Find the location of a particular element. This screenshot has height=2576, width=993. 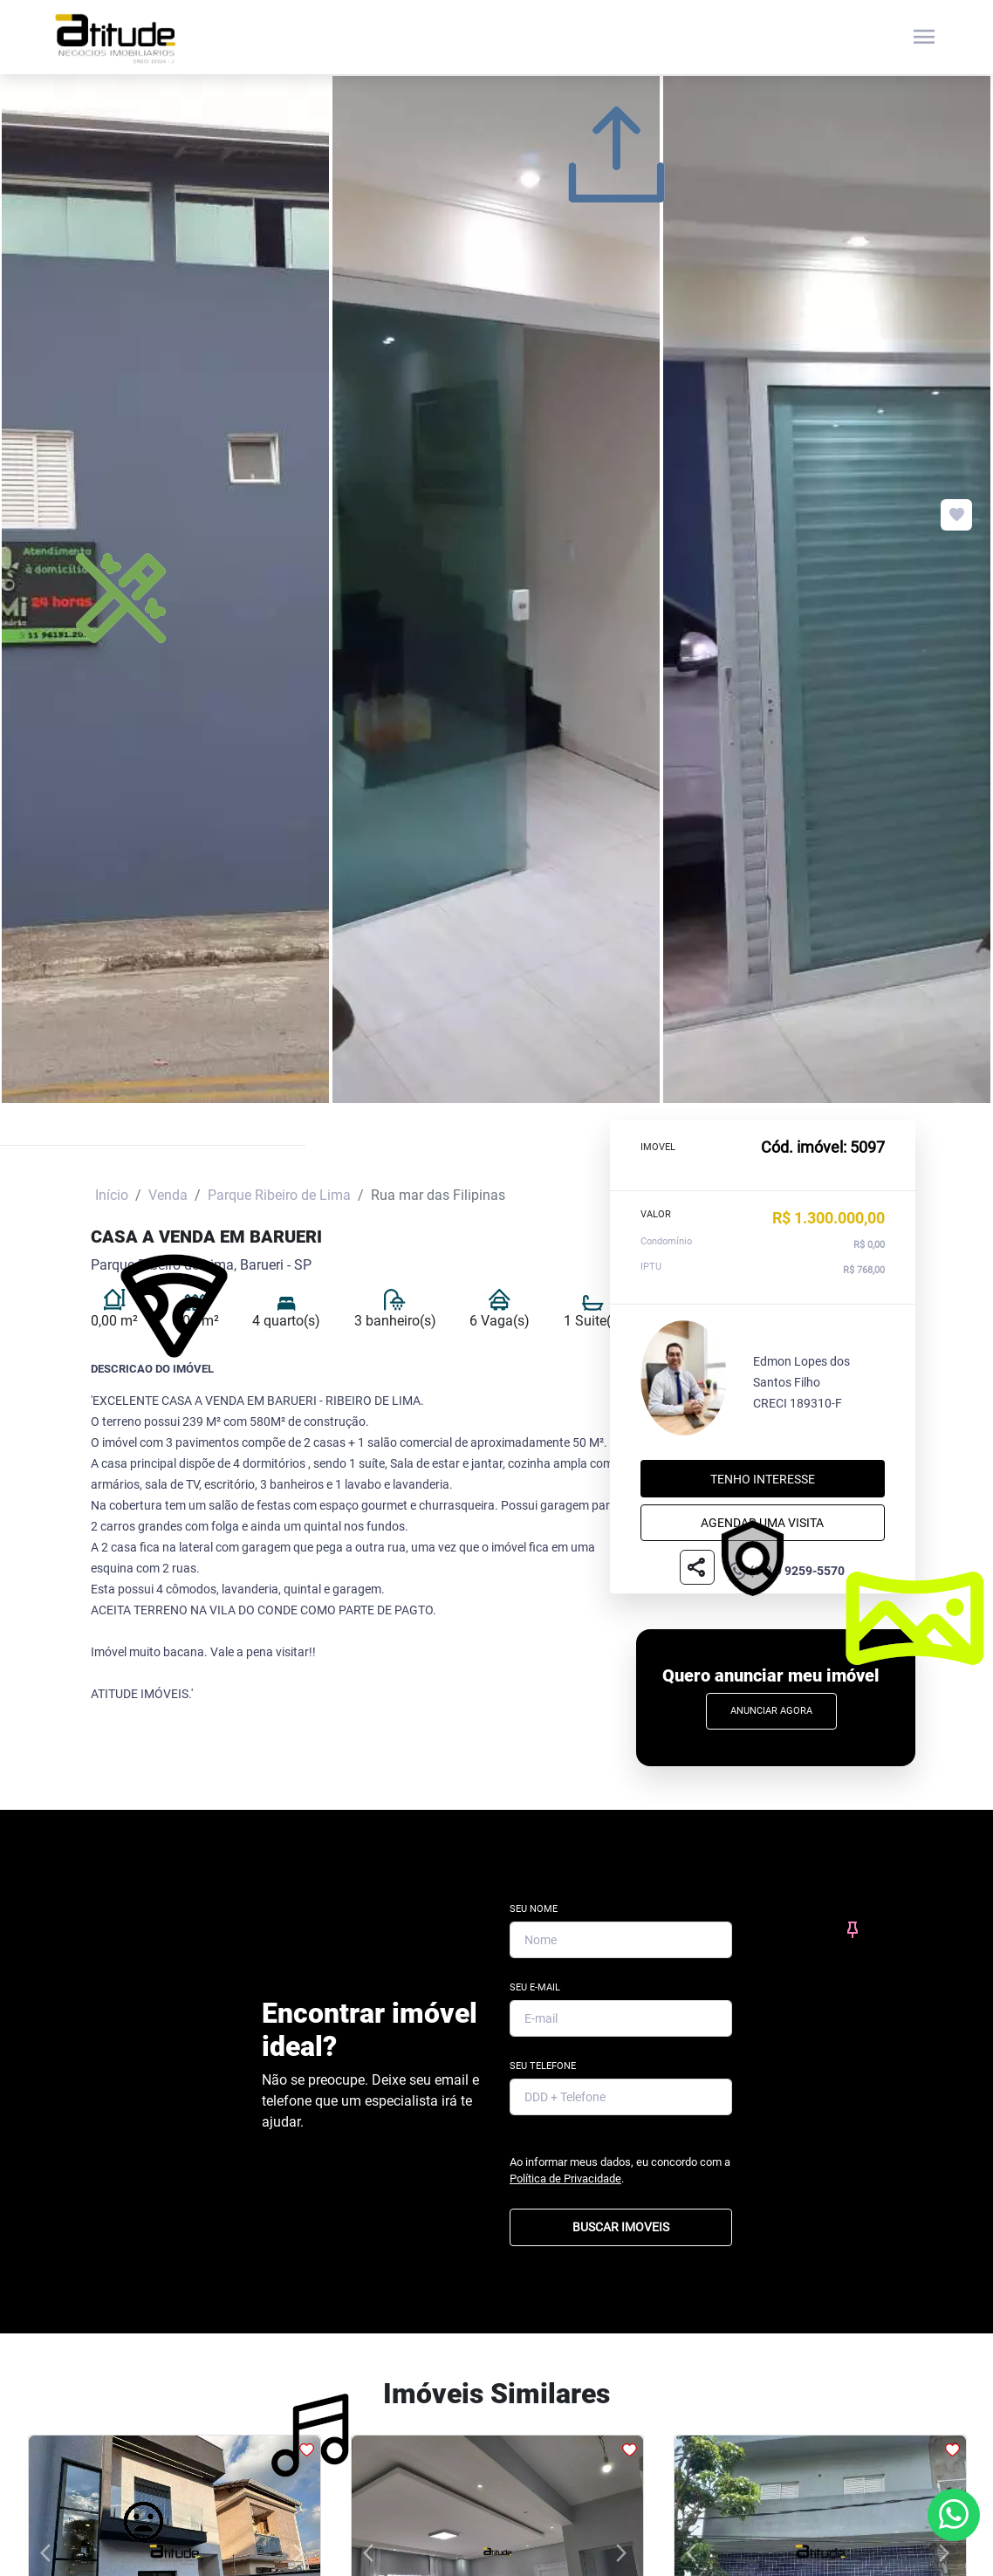

browse food or pizza delivery options is located at coordinates (174, 1304).